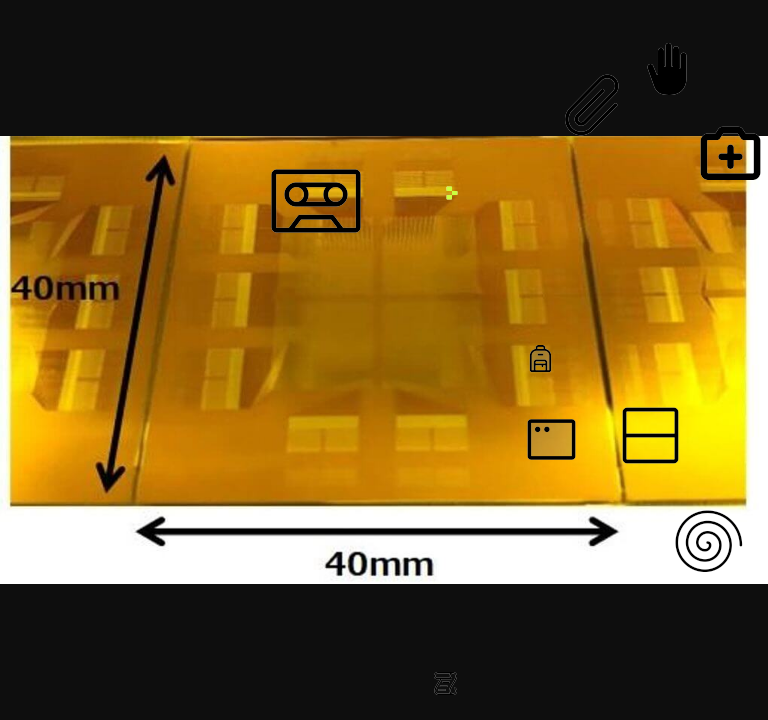  I want to click on attach a file to your message, so click(593, 105).